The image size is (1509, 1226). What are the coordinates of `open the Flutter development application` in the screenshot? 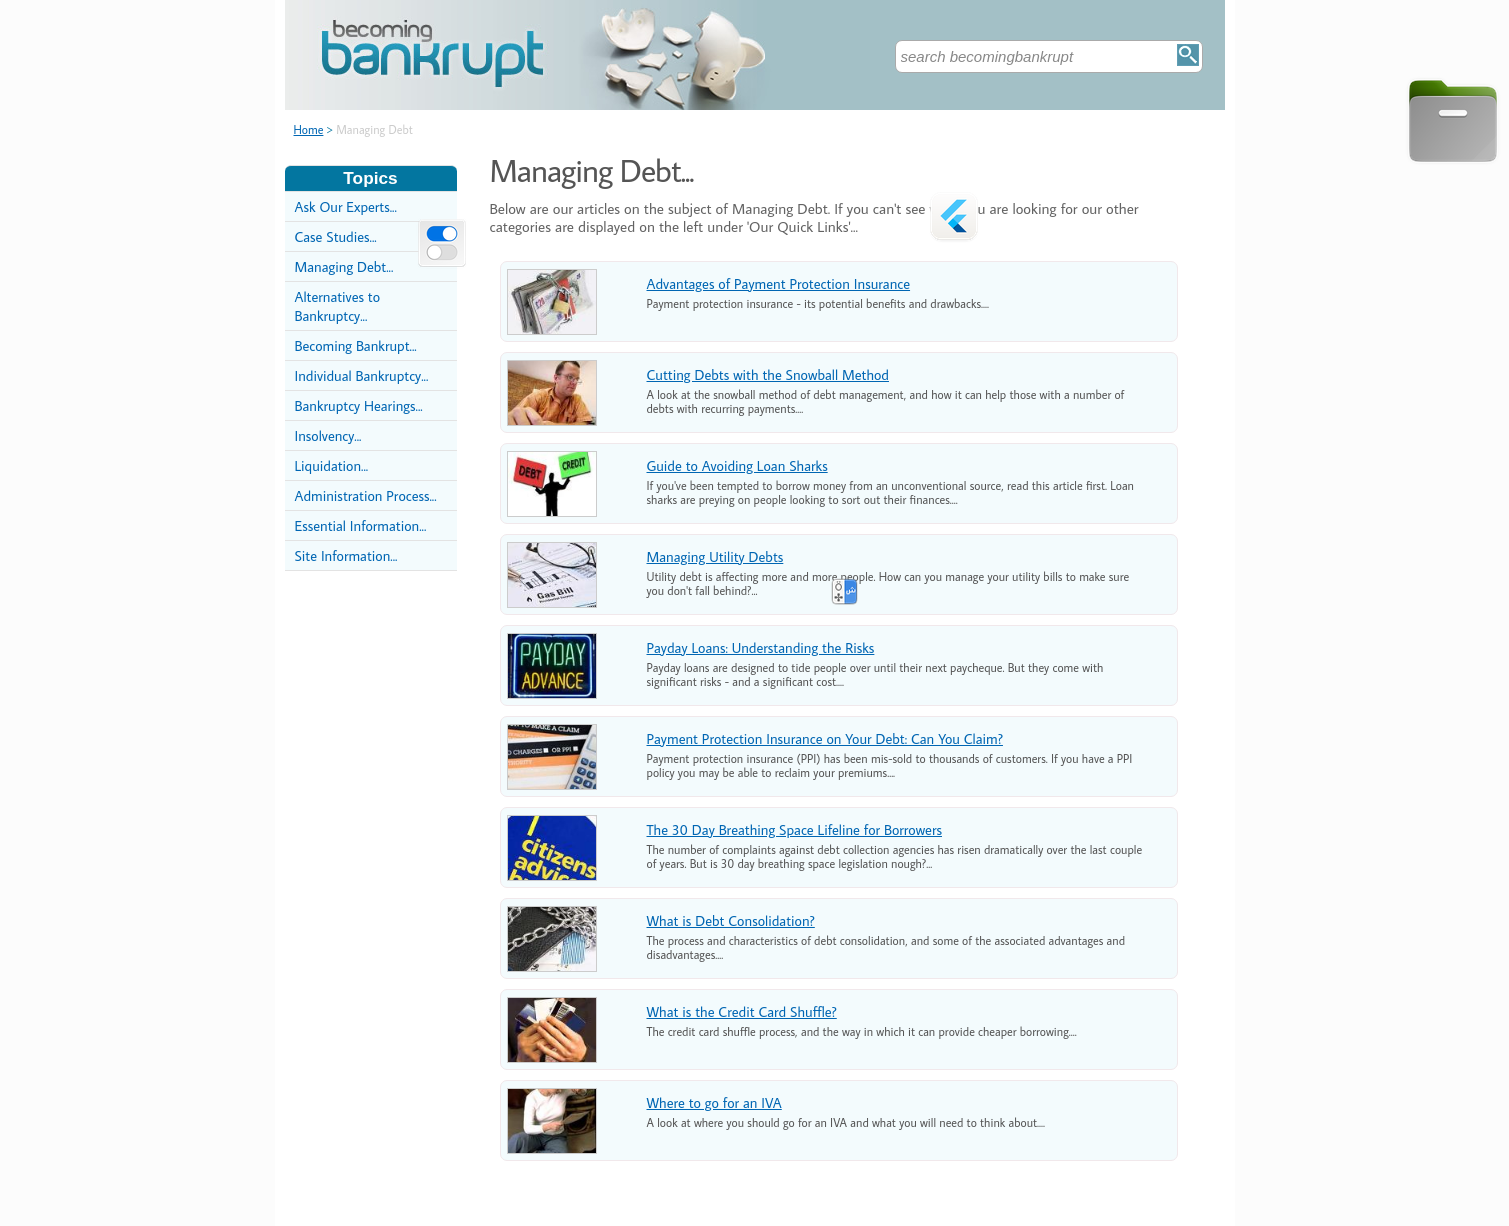 It's located at (954, 216).